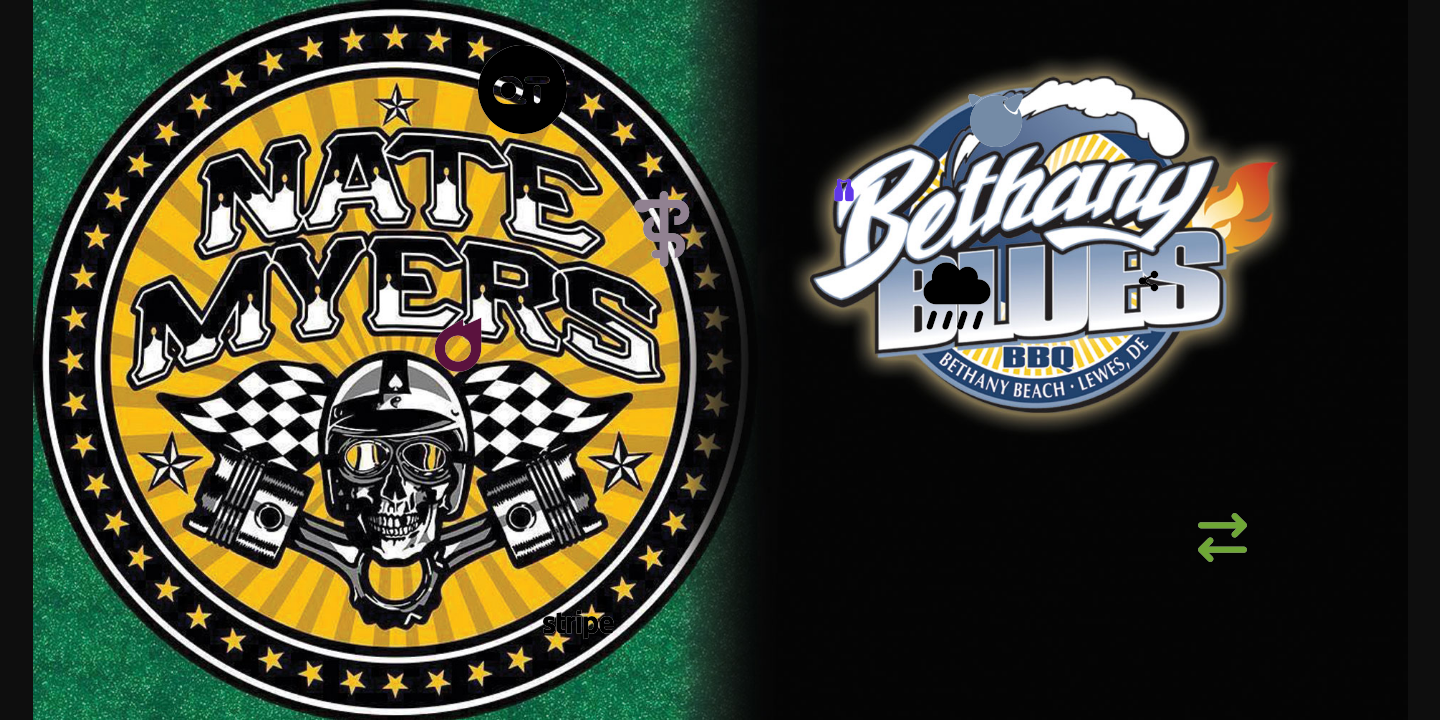  What do you see at coordinates (844, 190) in the screenshot?
I see `select safety vest or protective gear` at bounding box center [844, 190].